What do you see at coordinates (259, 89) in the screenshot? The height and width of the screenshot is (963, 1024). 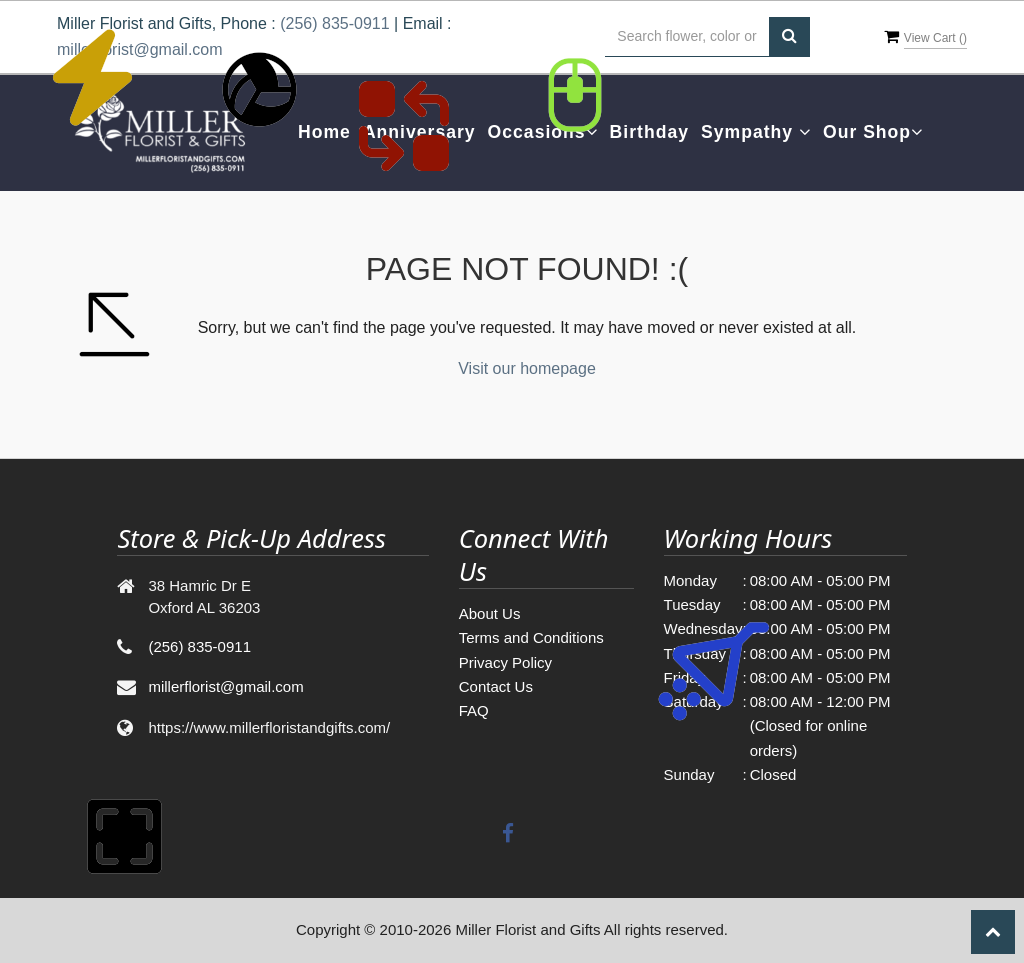 I see `access volleyball or beach sports content` at bounding box center [259, 89].